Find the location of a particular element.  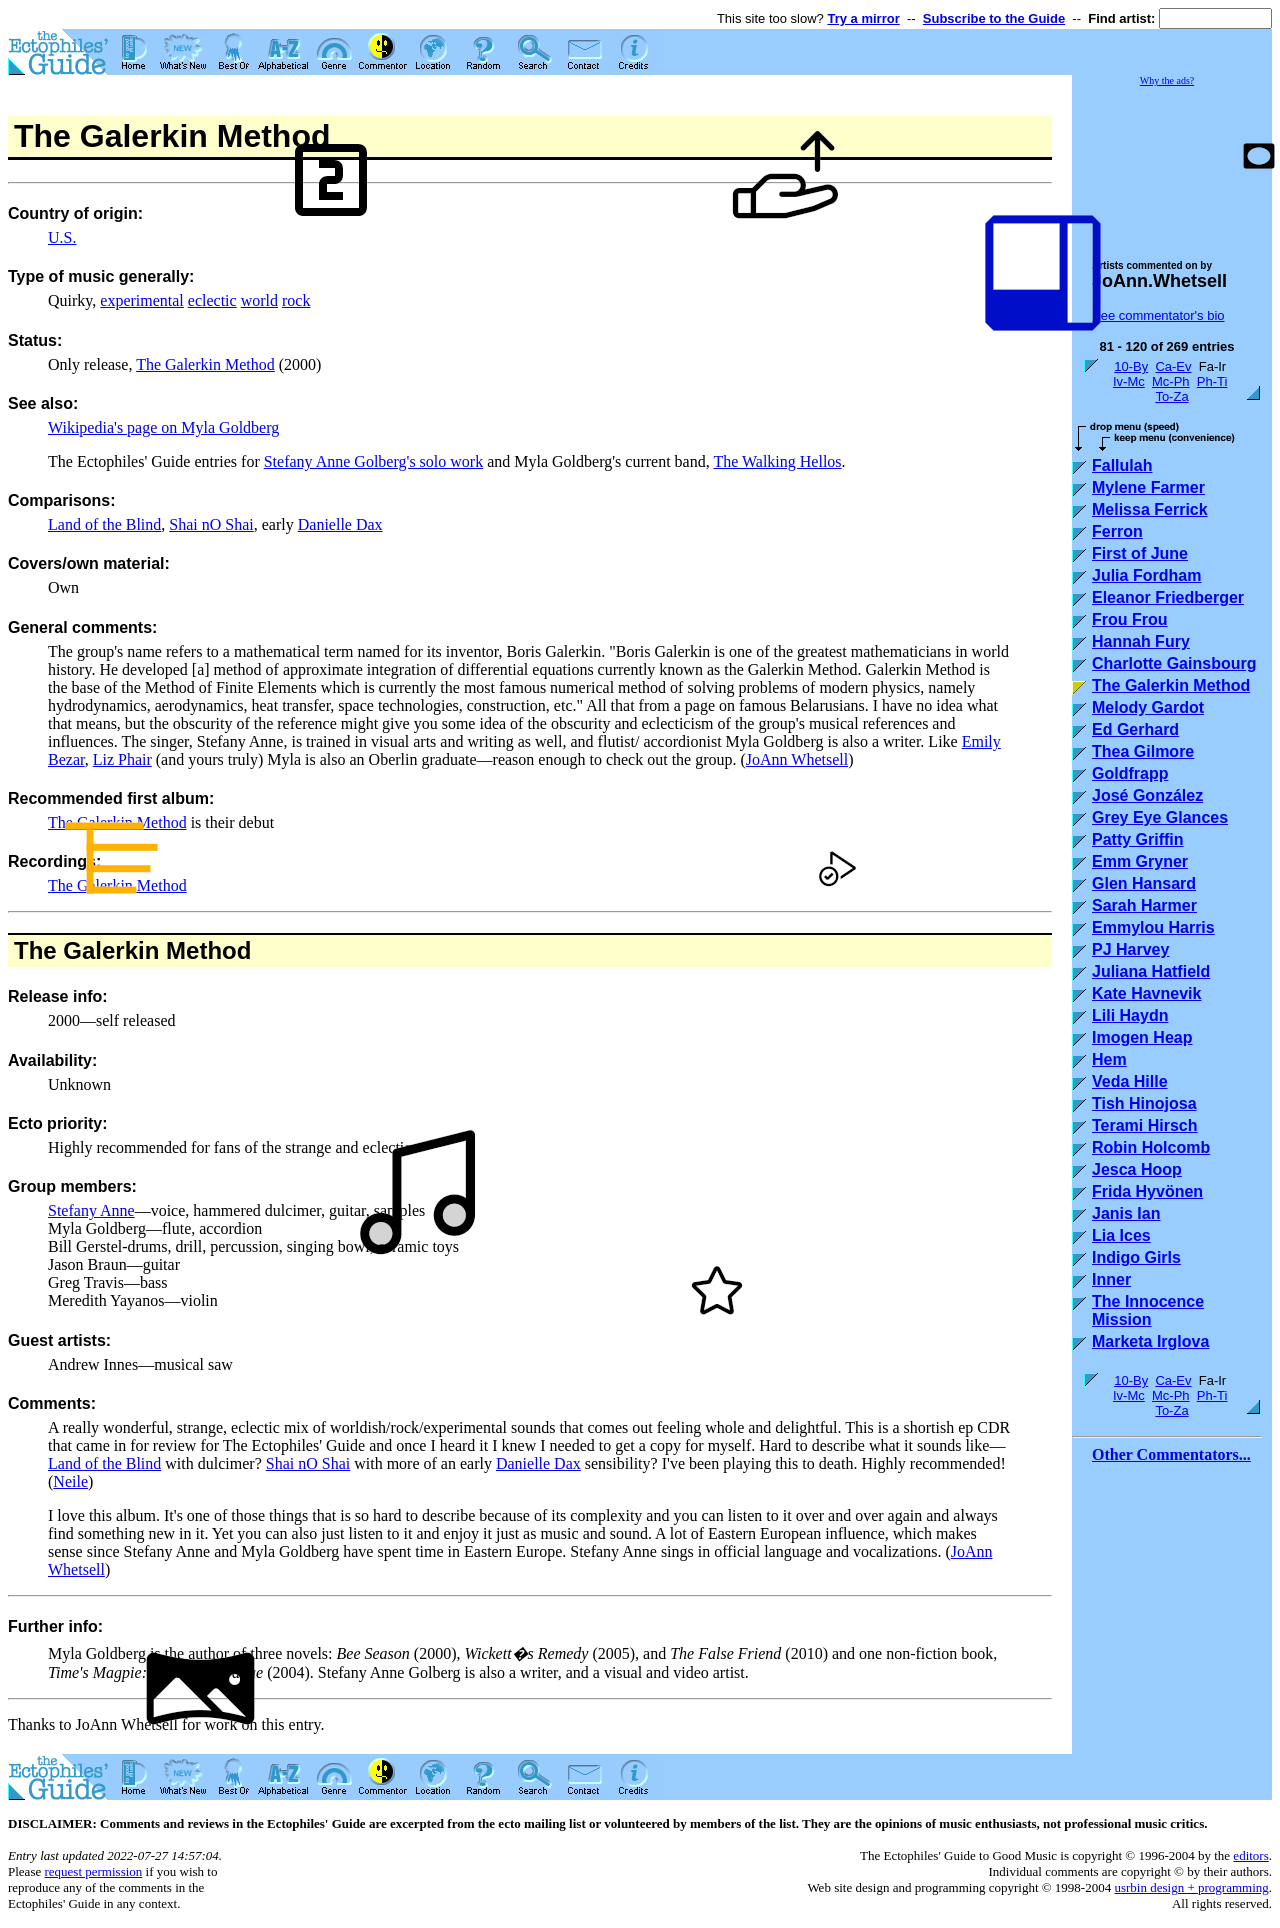

upload or send via hand gesture is located at coordinates (789, 180).